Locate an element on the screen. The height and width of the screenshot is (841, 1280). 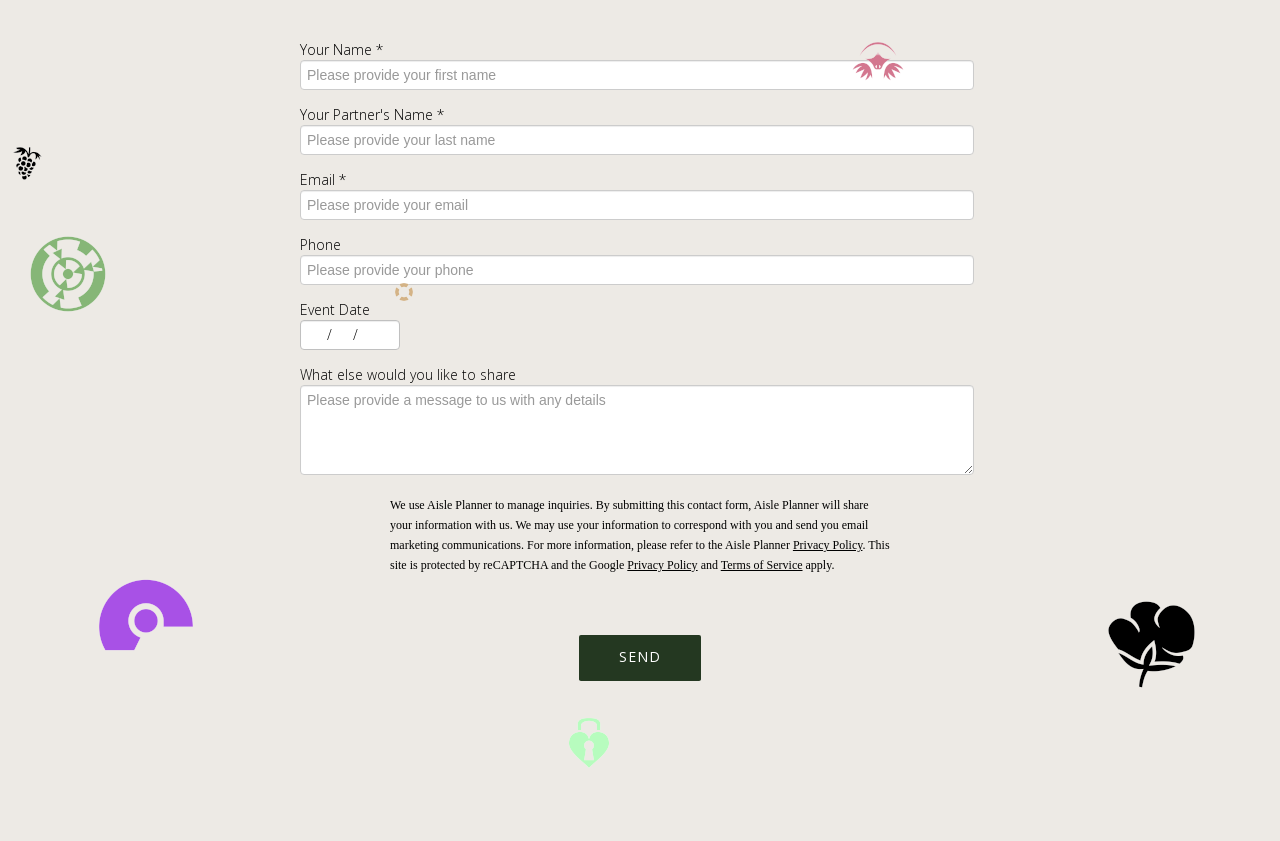
track digital footprint or online activity is located at coordinates (68, 274).